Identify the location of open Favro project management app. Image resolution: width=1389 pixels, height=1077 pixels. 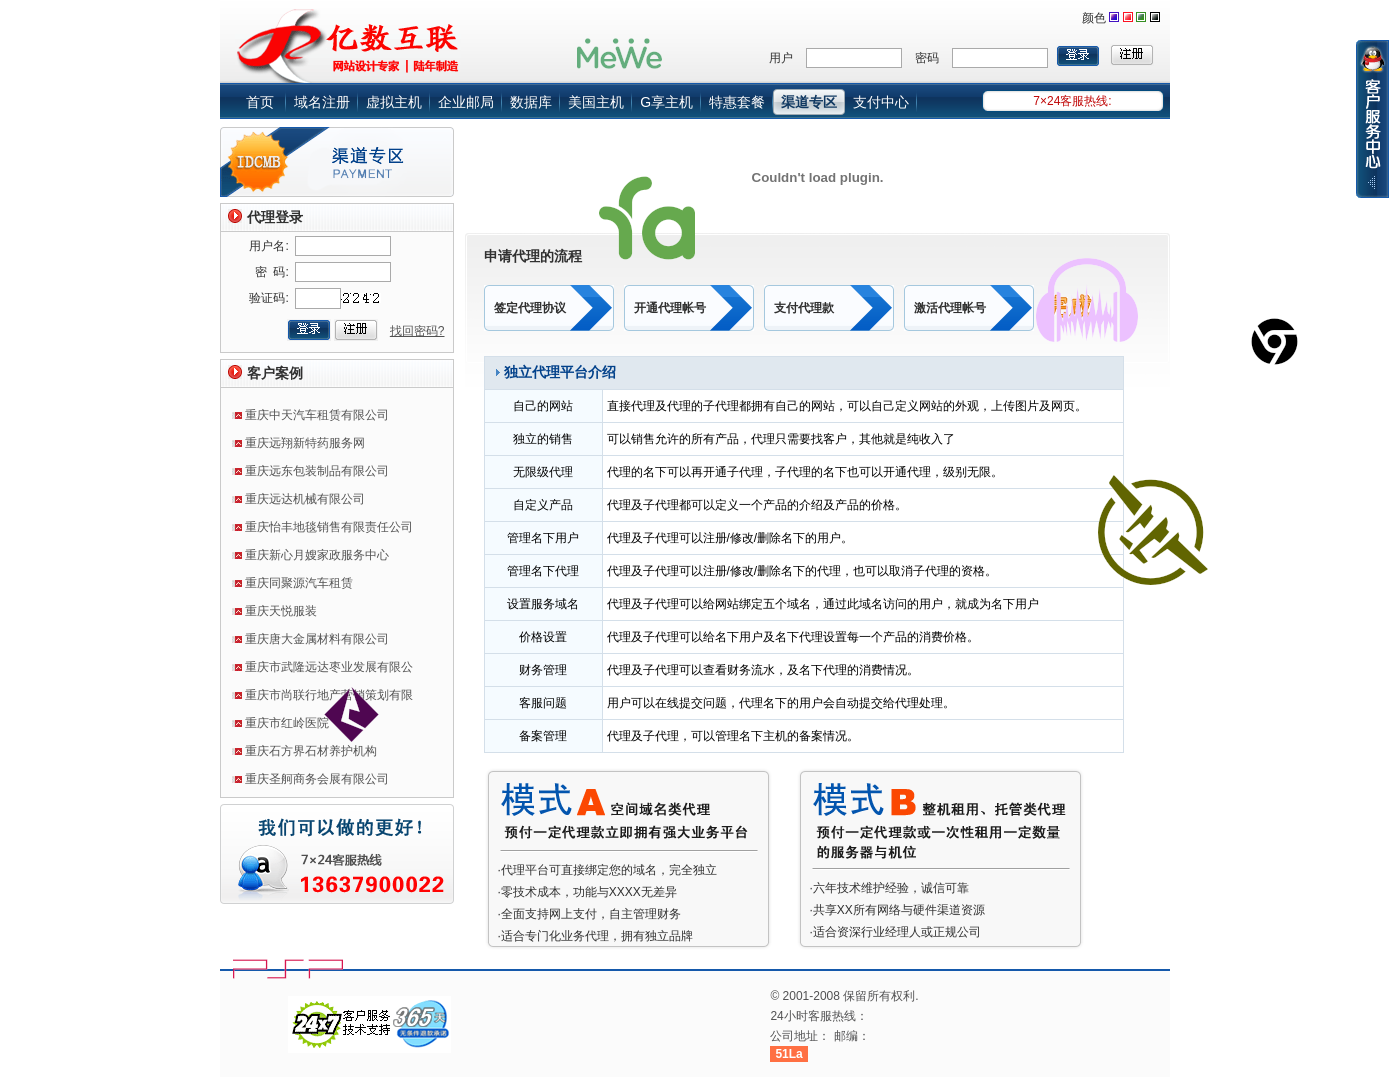
(647, 218).